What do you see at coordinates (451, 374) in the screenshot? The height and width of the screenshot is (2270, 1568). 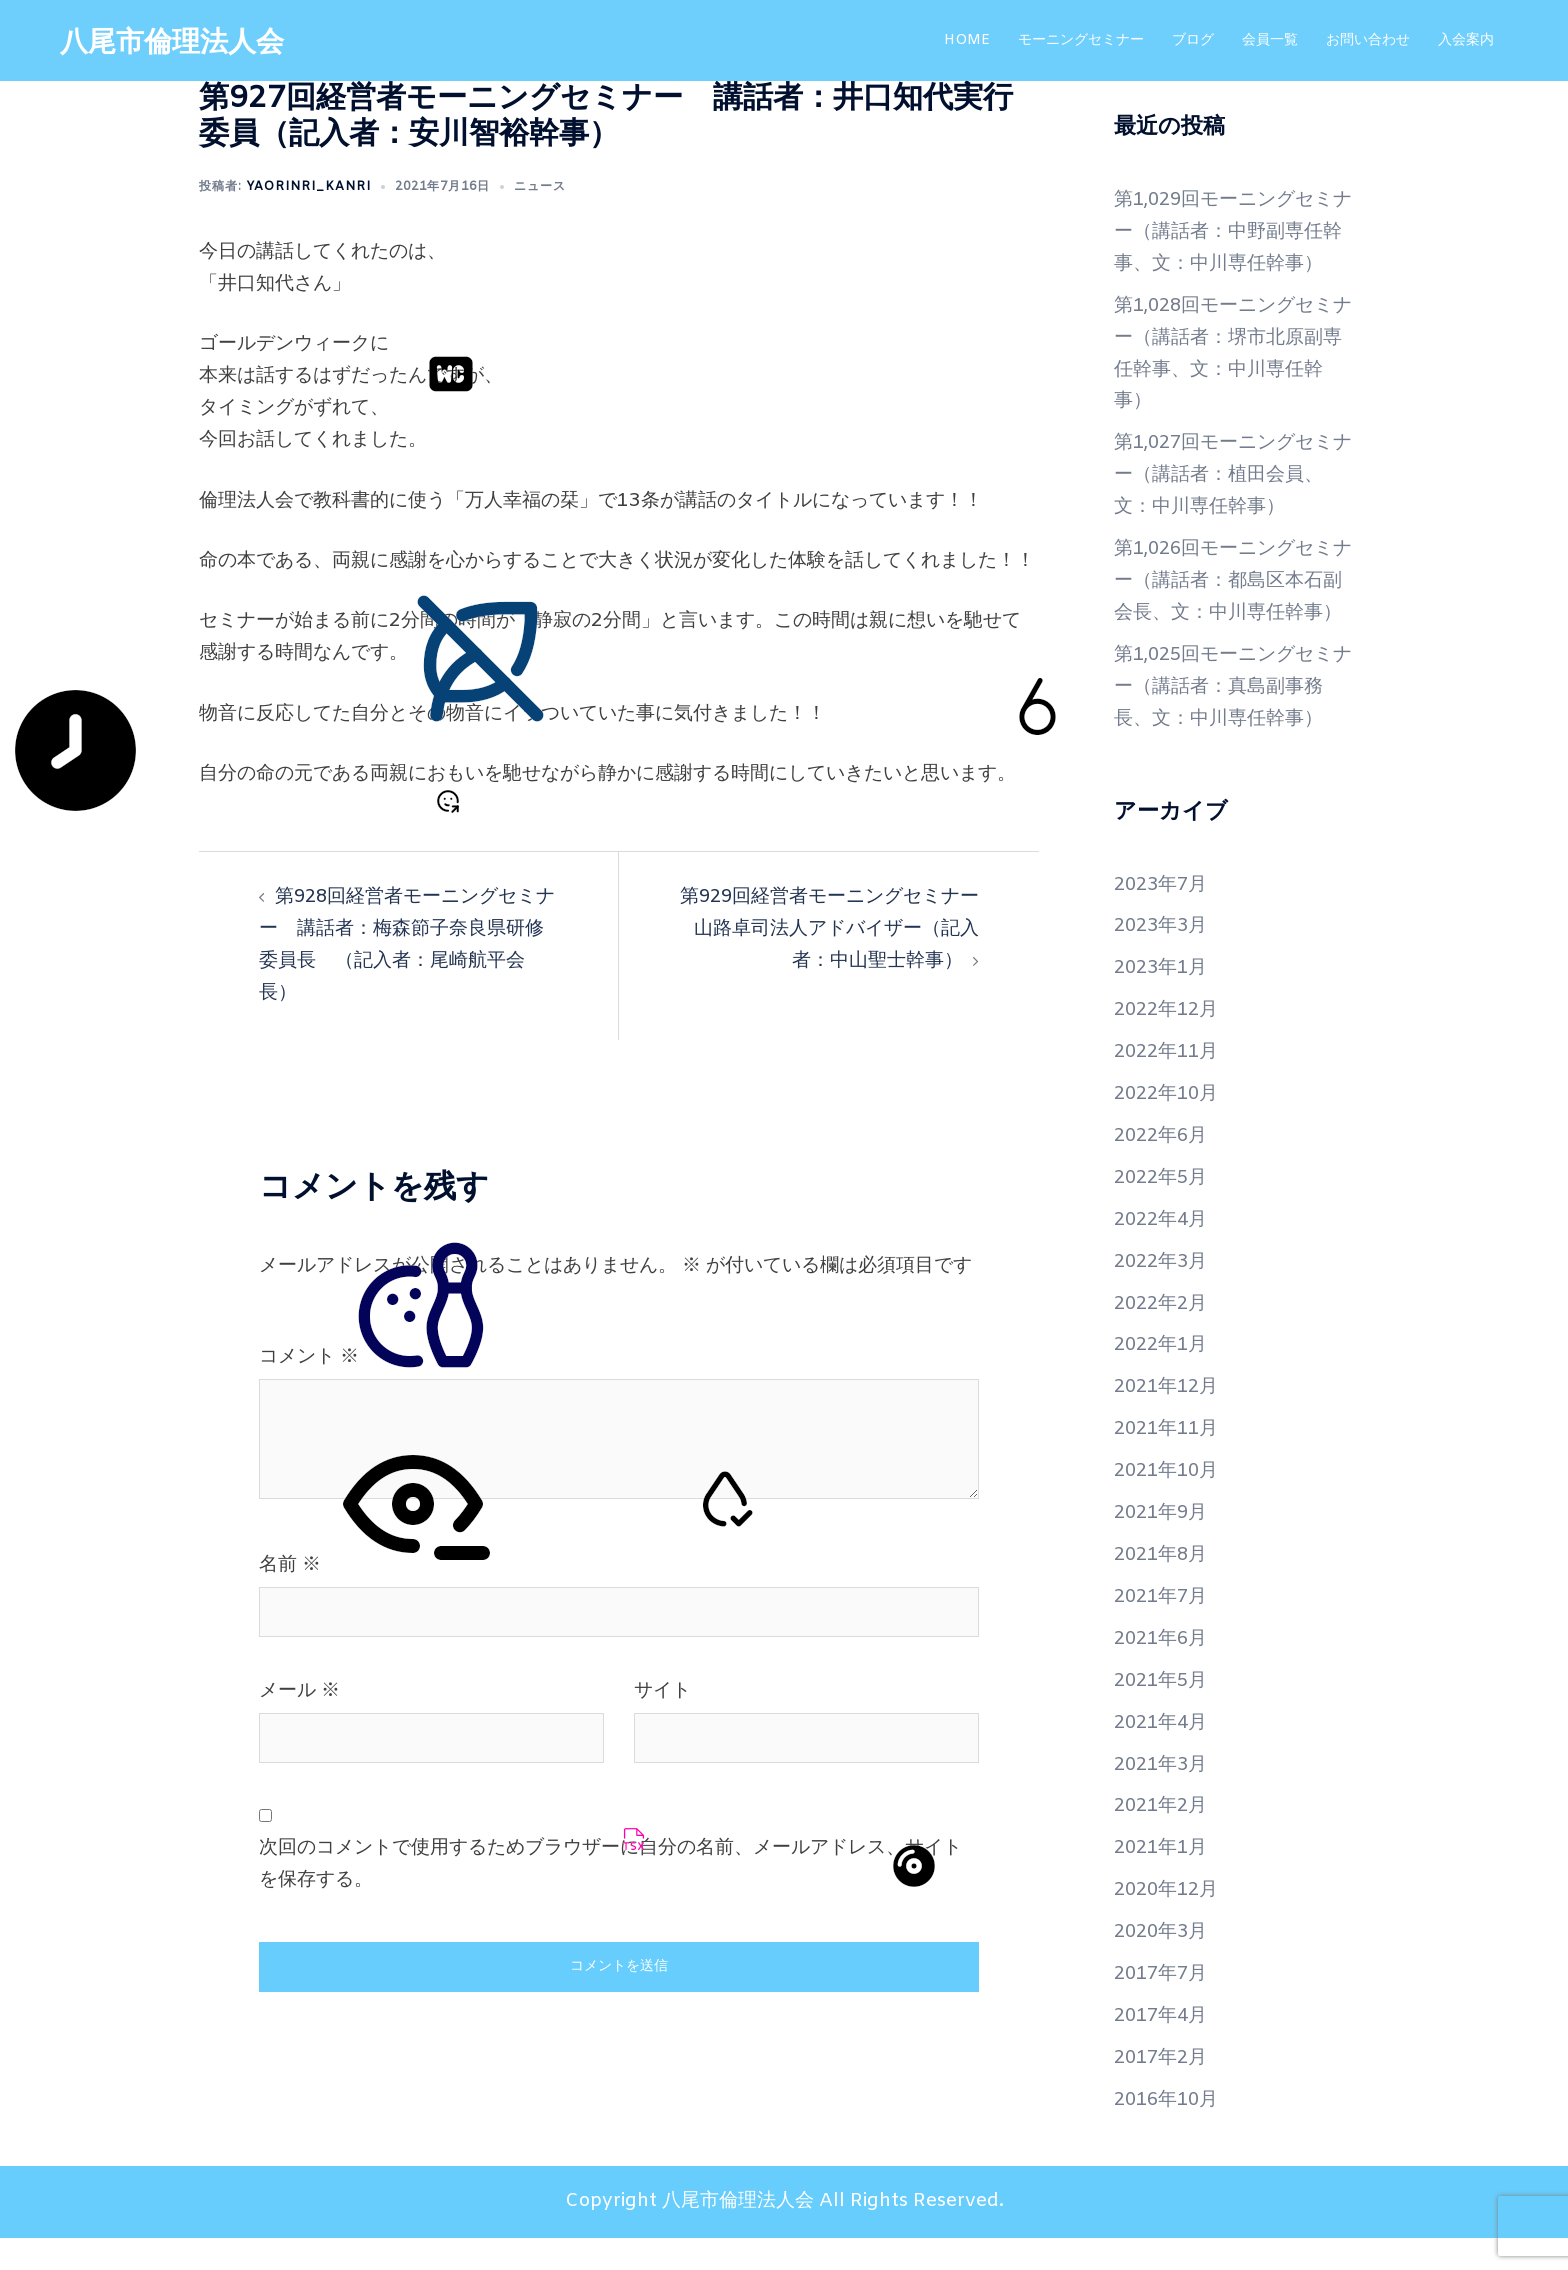 I see `indicates restroom or toilet facility nearby` at bounding box center [451, 374].